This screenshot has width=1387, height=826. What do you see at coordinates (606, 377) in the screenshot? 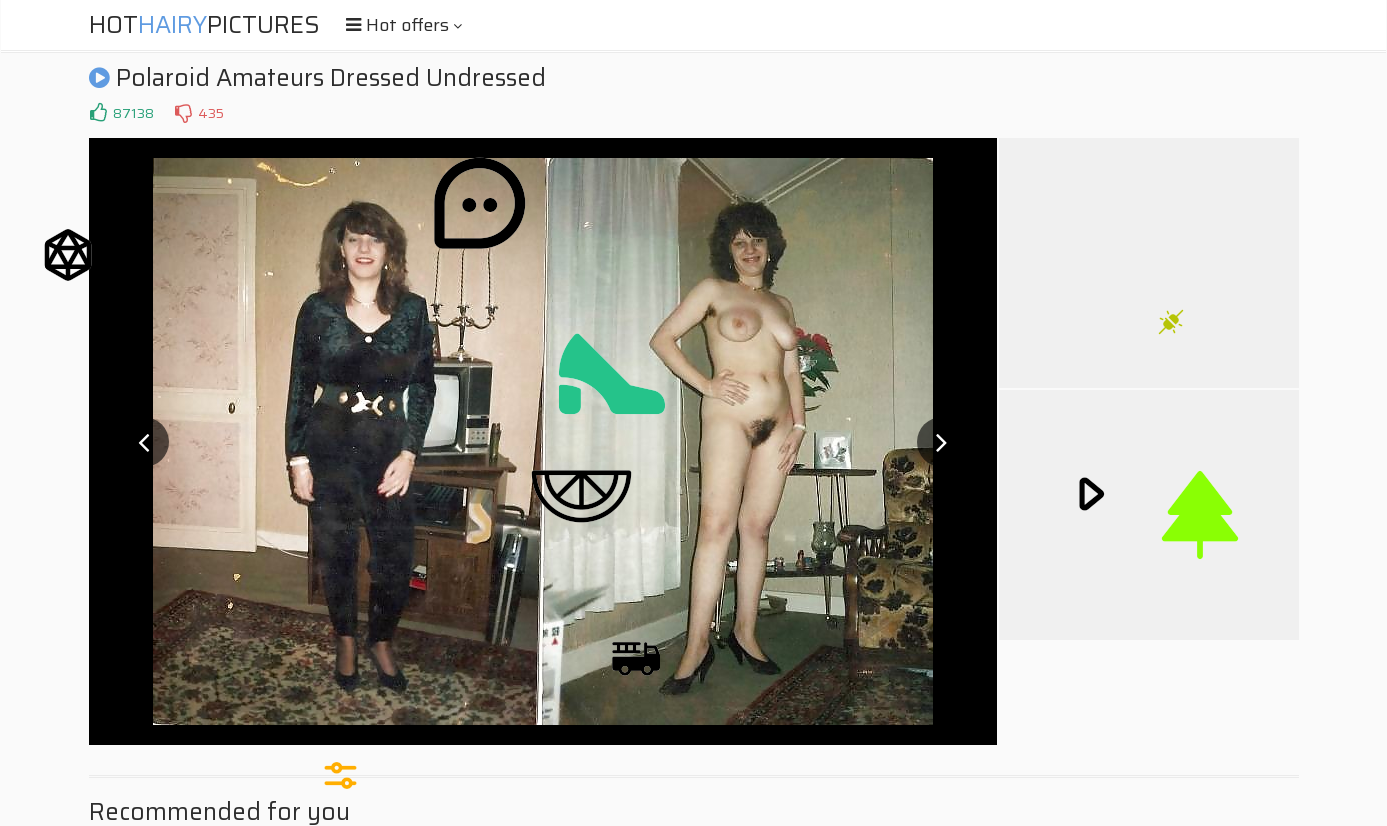
I see `browse women's footwear category` at bounding box center [606, 377].